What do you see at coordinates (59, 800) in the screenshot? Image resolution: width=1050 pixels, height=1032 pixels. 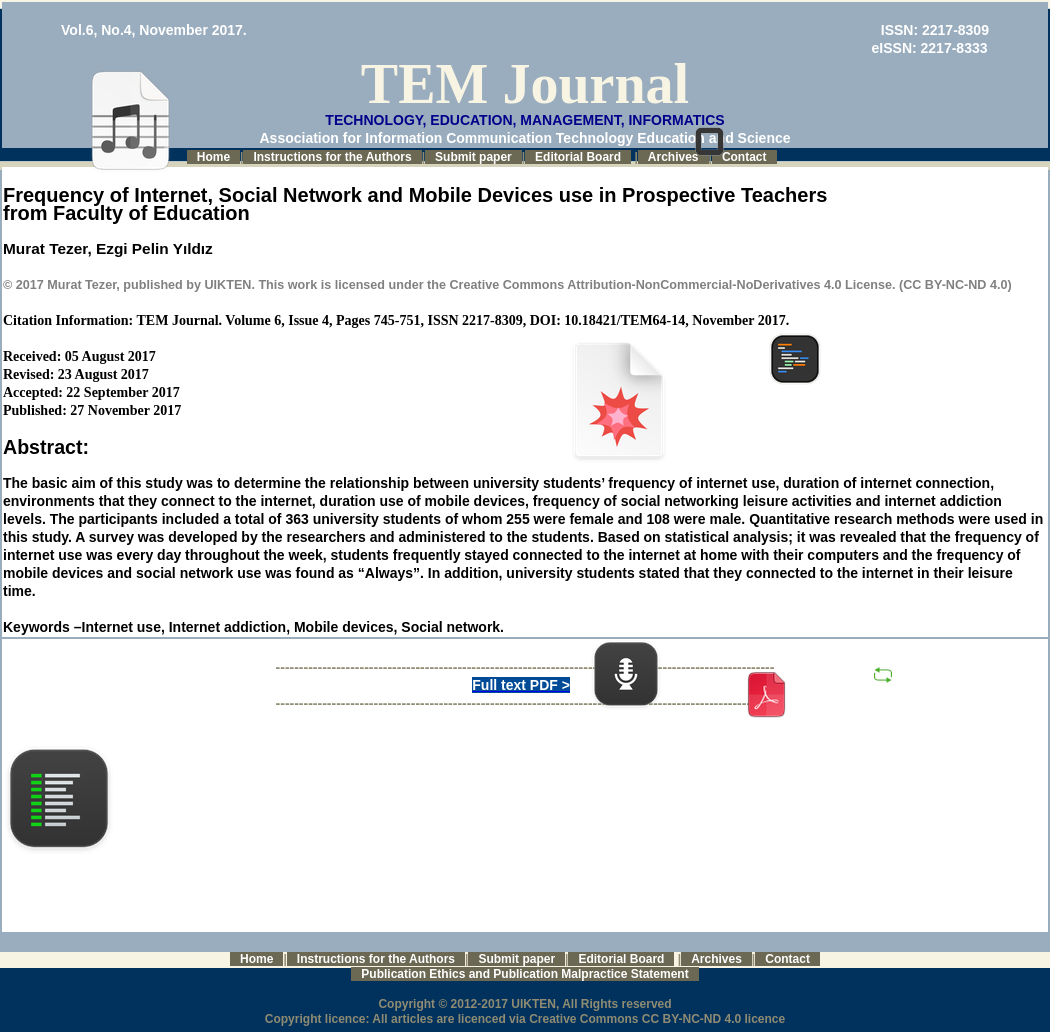 I see `access startup disk and boot preferences` at bounding box center [59, 800].